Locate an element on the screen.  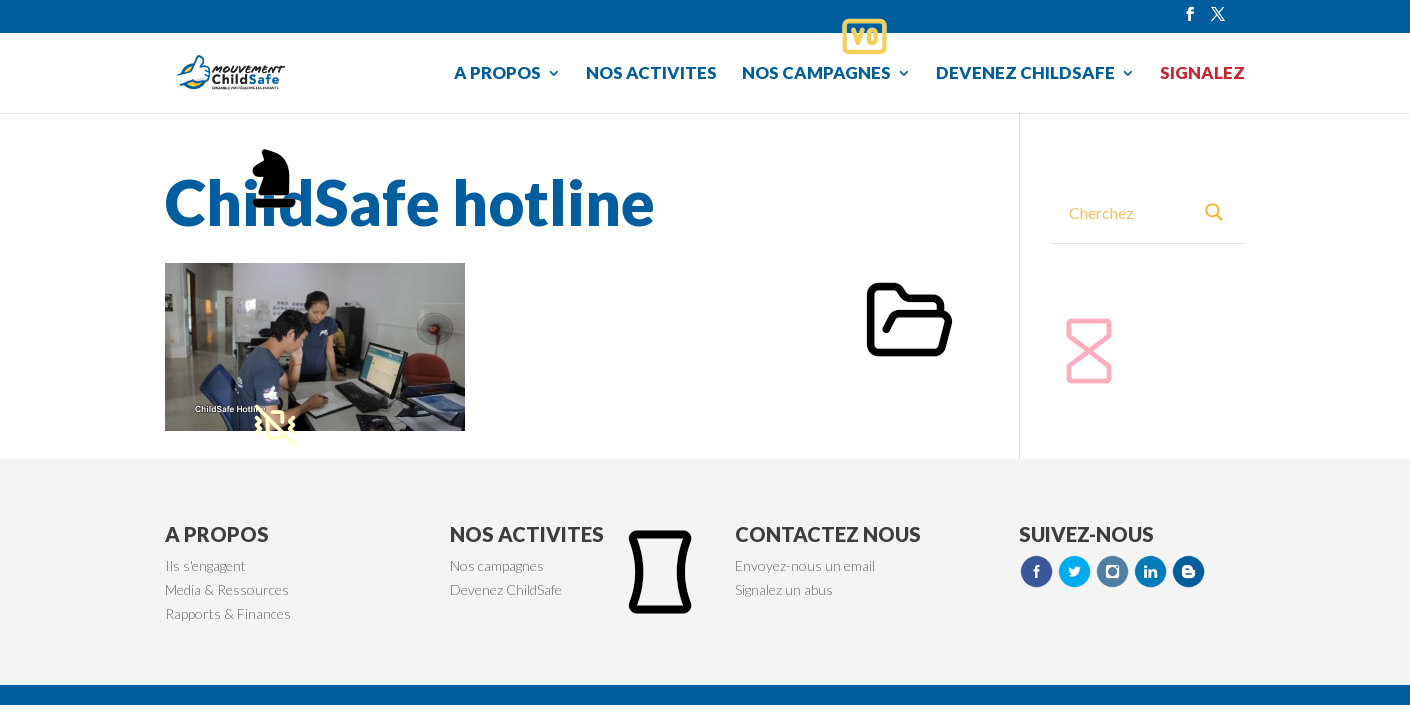
play chess or open a chess game is located at coordinates (274, 180).